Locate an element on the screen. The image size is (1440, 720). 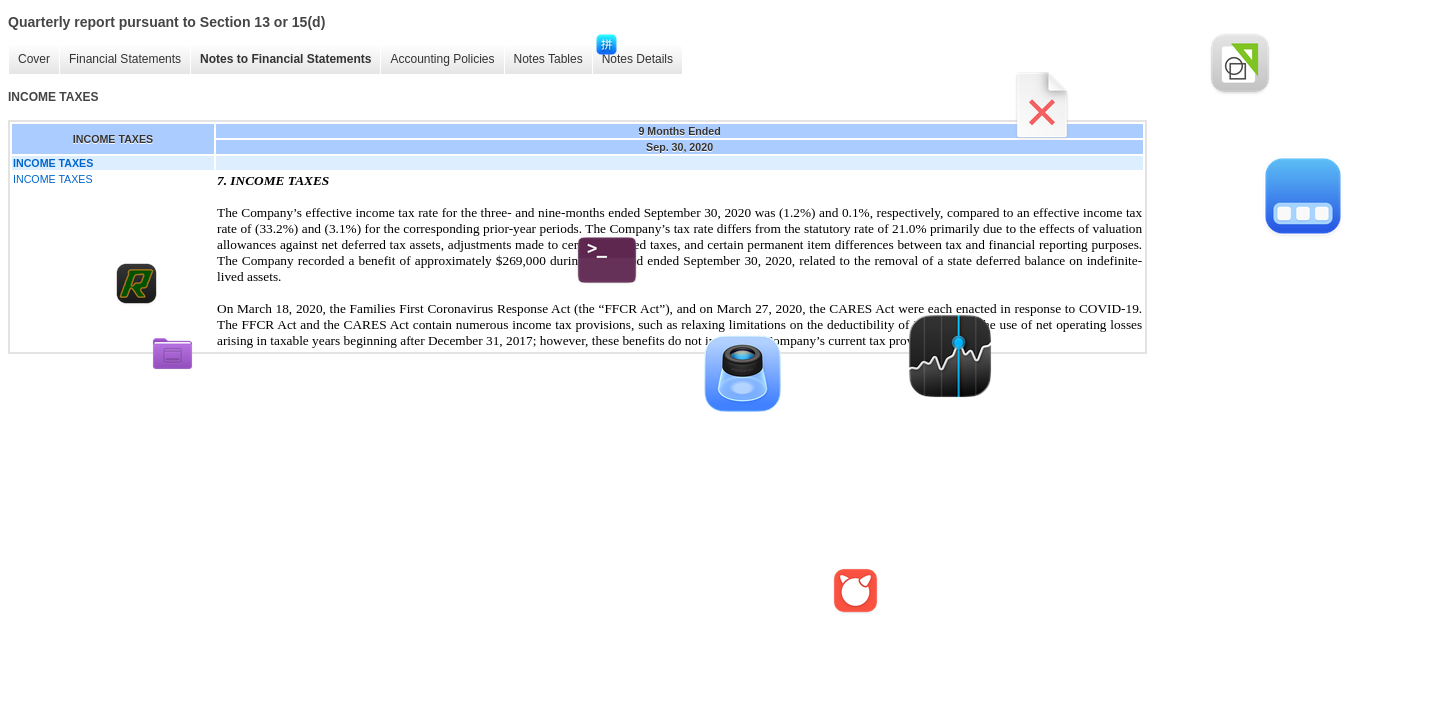
open the terminal application is located at coordinates (607, 260).